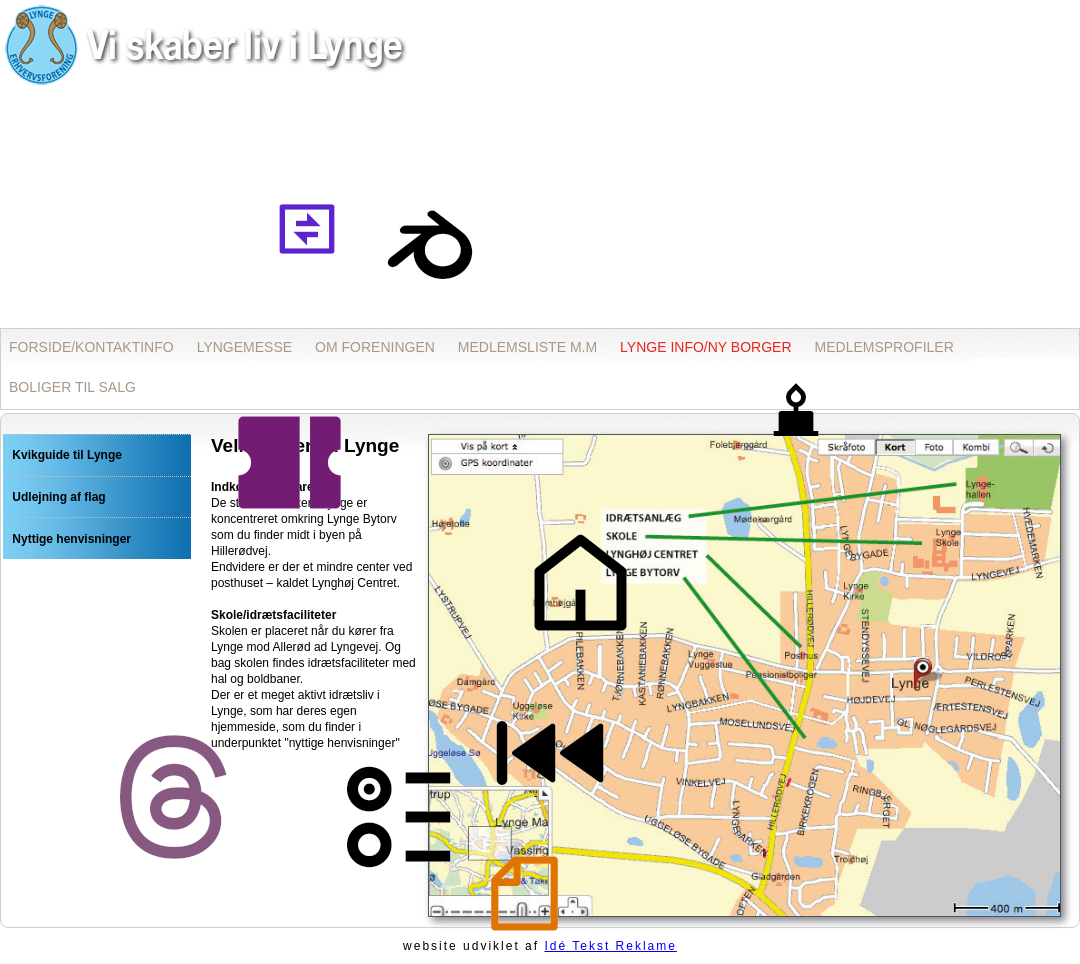 The width and height of the screenshot is (1080, 964). I want to click on select an option from a list, so click(400, 817).